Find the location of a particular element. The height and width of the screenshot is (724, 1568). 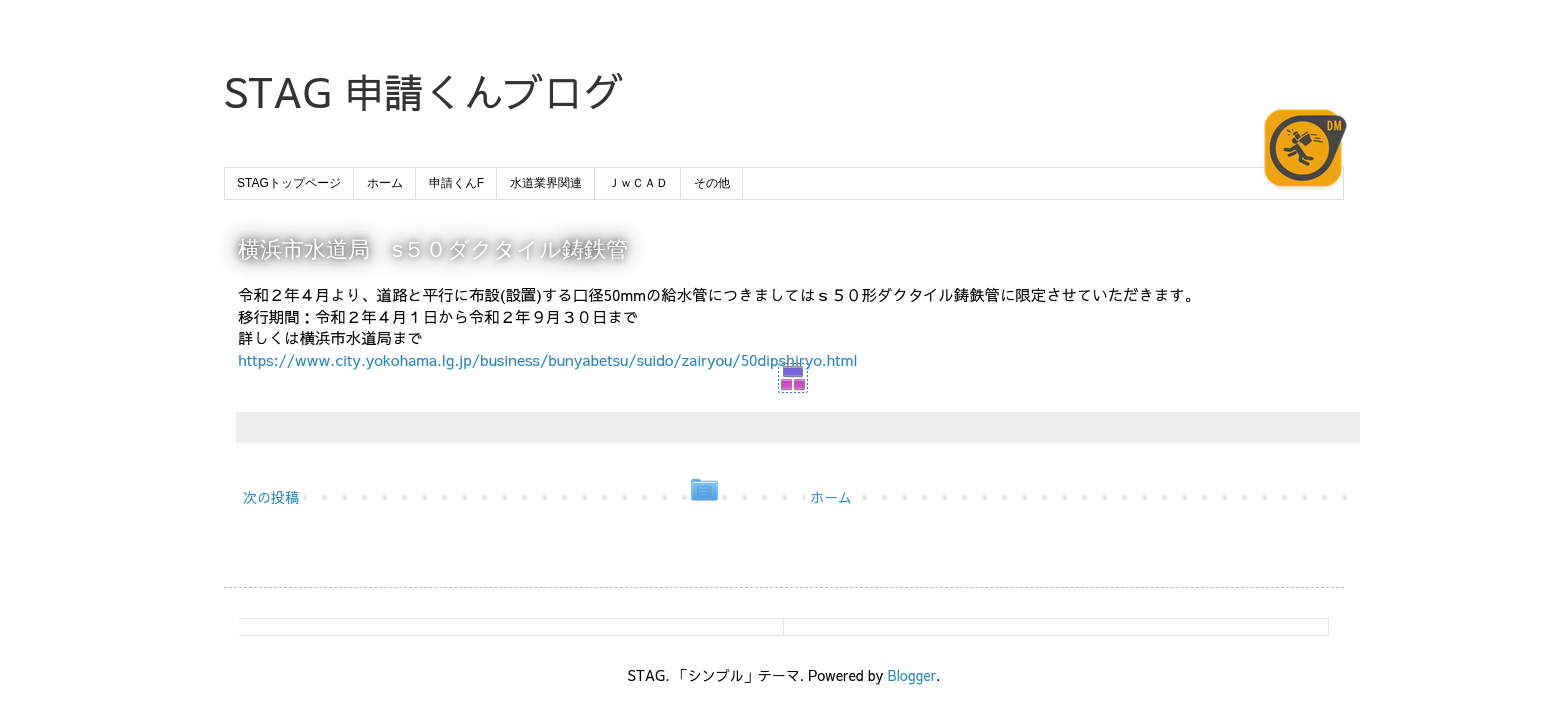

select all items in the current view is located at coordinates (793, 378).